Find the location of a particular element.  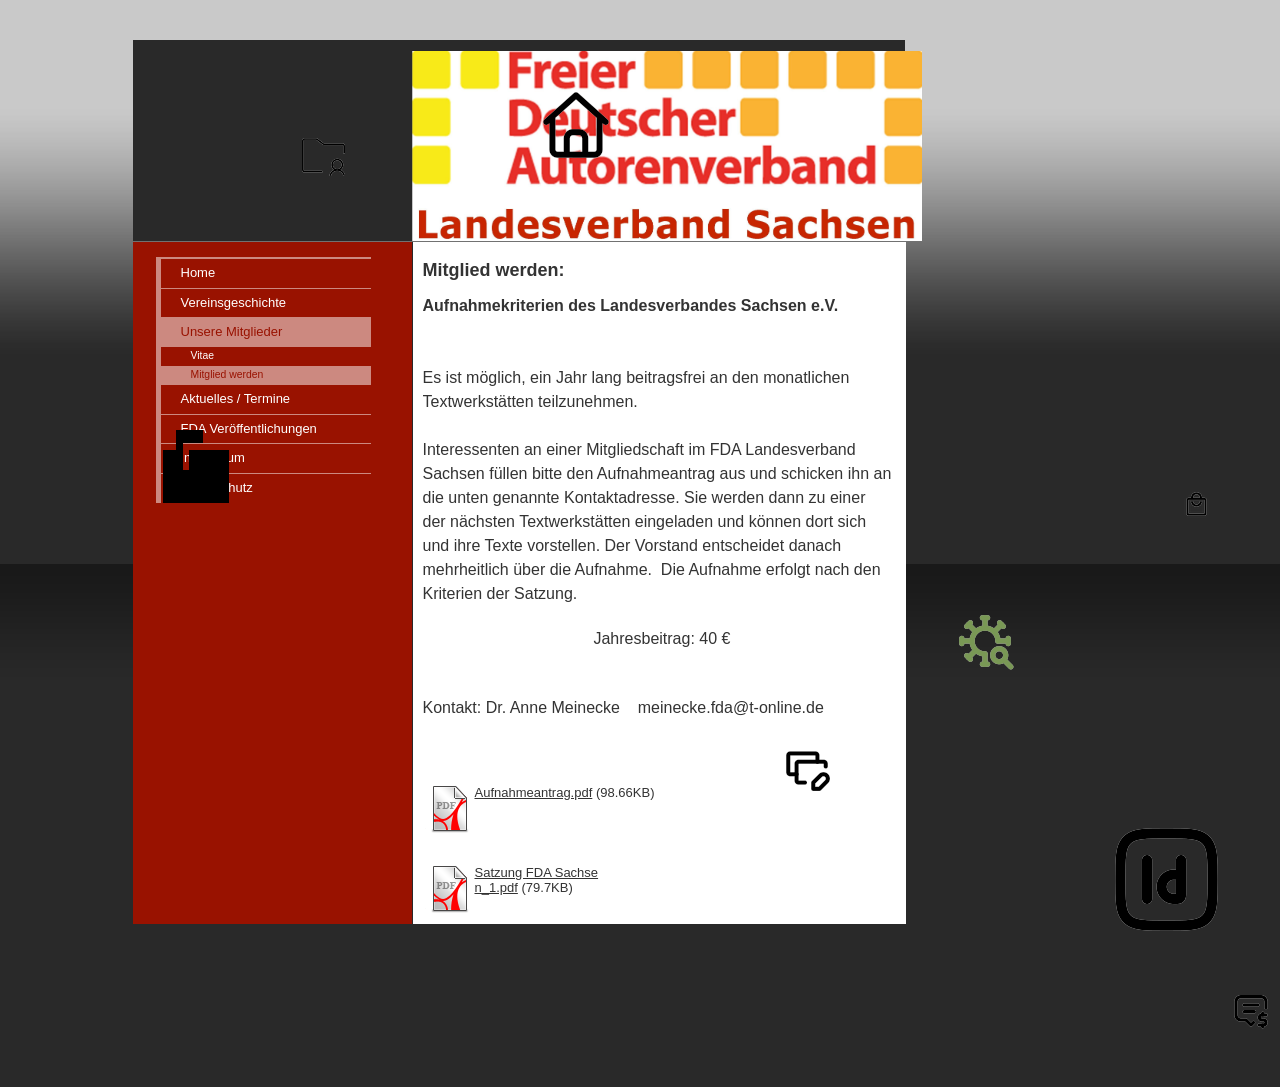

indicates unread mail in your mailbox is located at coordinates (196, 470).